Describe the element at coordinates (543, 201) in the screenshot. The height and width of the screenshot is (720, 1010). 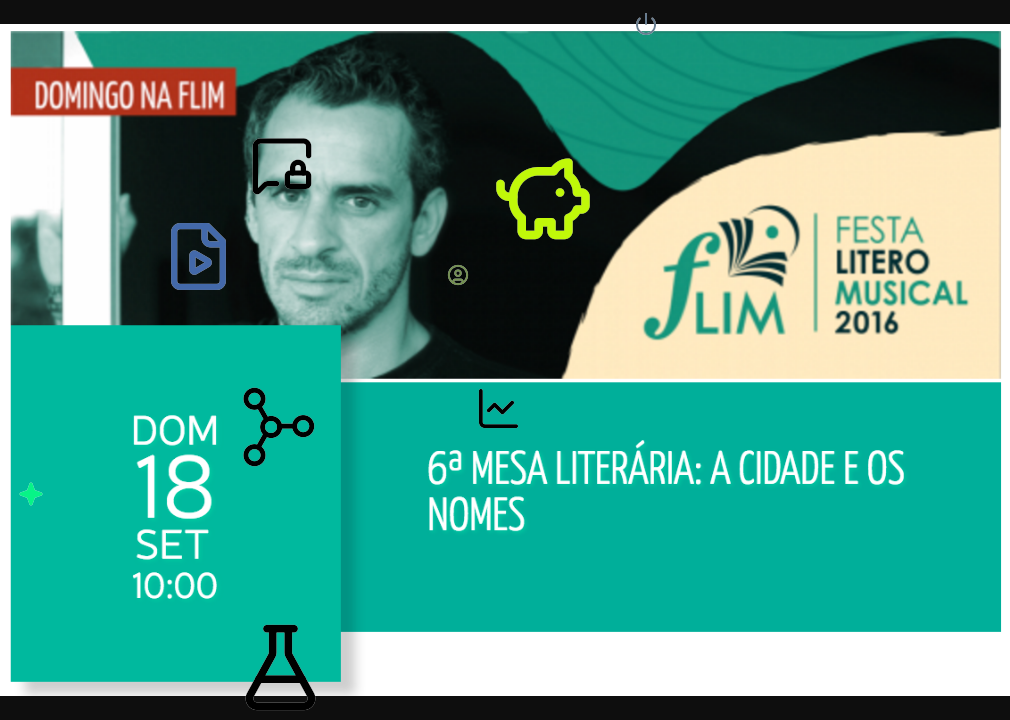
I see `access savings or budget features` at that location.